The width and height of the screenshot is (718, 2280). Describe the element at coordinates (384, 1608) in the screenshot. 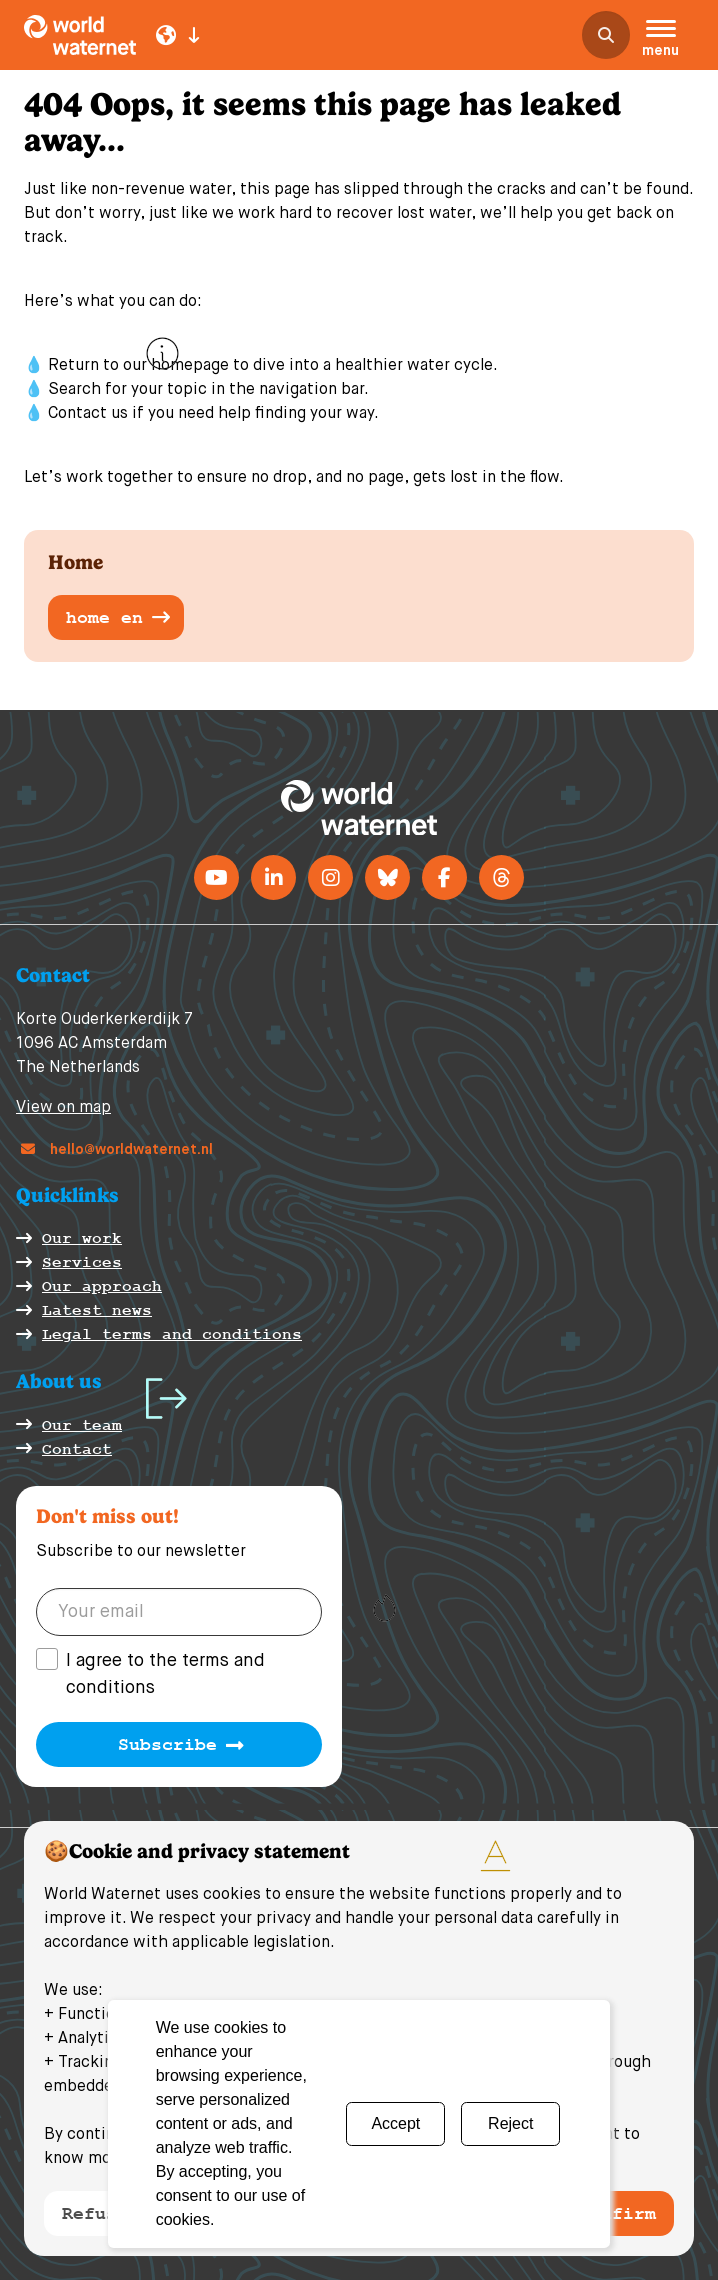

I see `view trending or popular content` at that location.